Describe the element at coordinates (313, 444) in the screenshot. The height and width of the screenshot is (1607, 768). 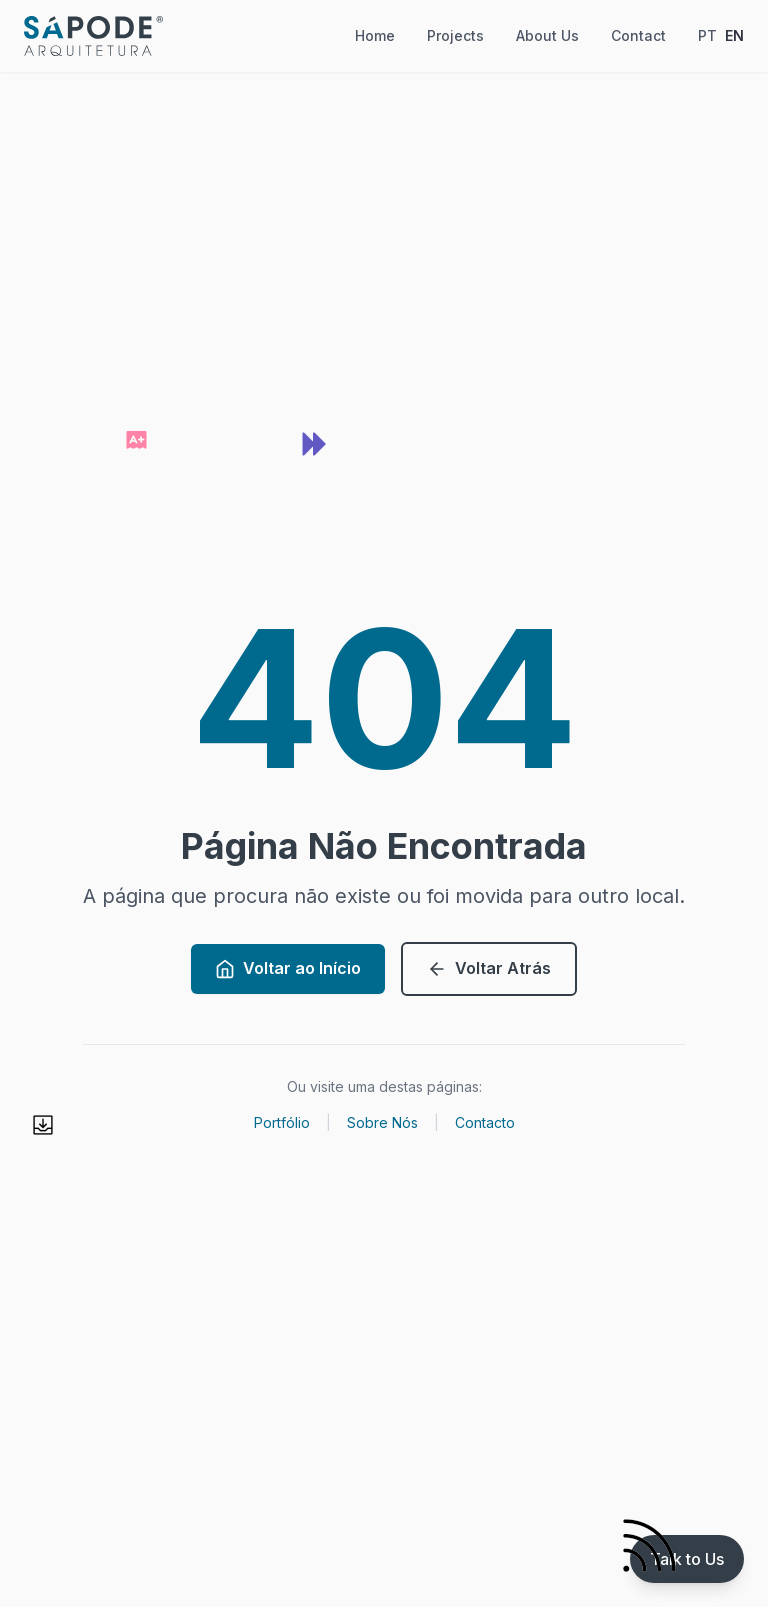
I see `skip forward or fast forward` at that location.